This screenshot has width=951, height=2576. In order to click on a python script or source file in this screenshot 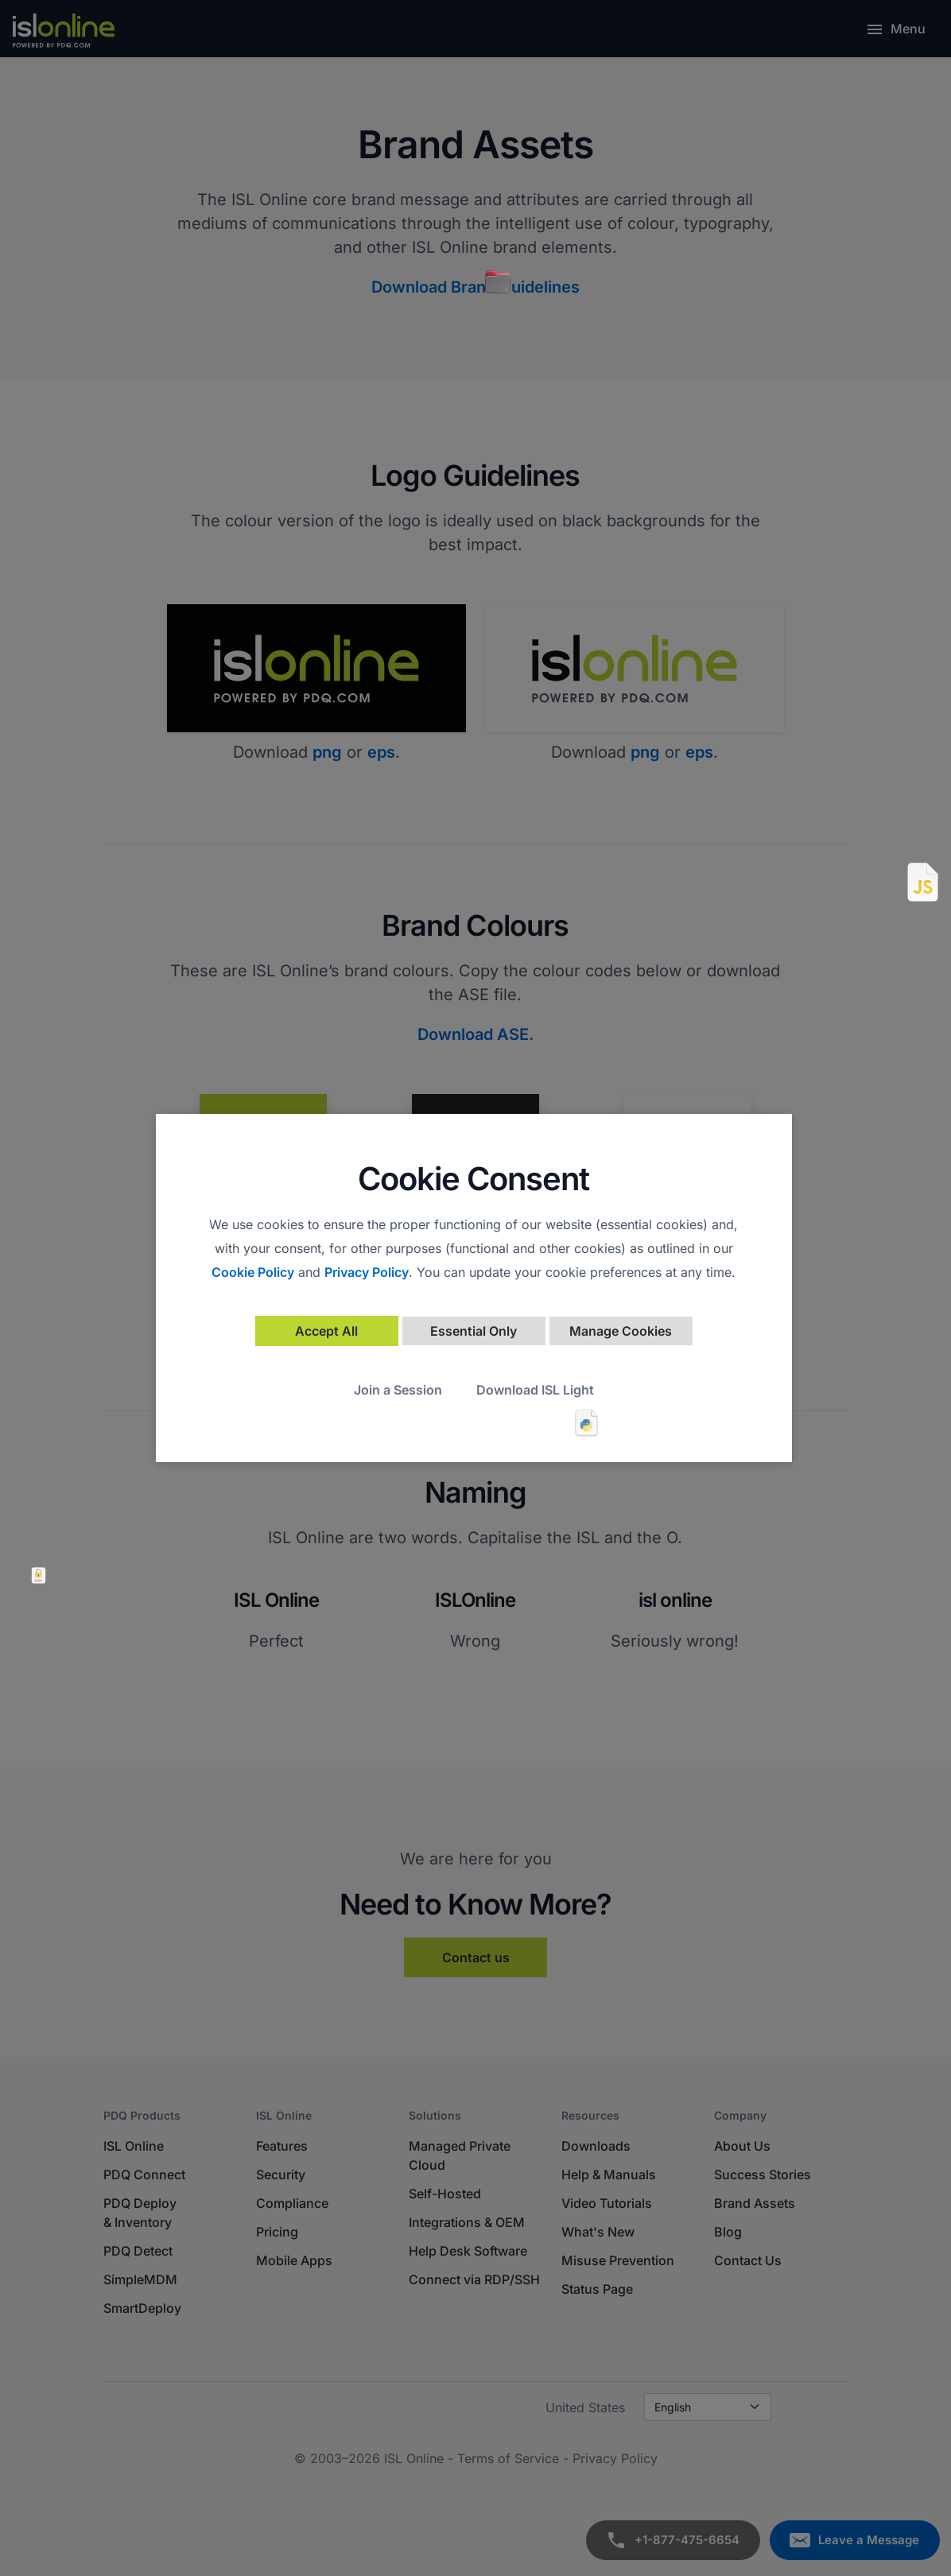, I will do `click(586, 1422)`.